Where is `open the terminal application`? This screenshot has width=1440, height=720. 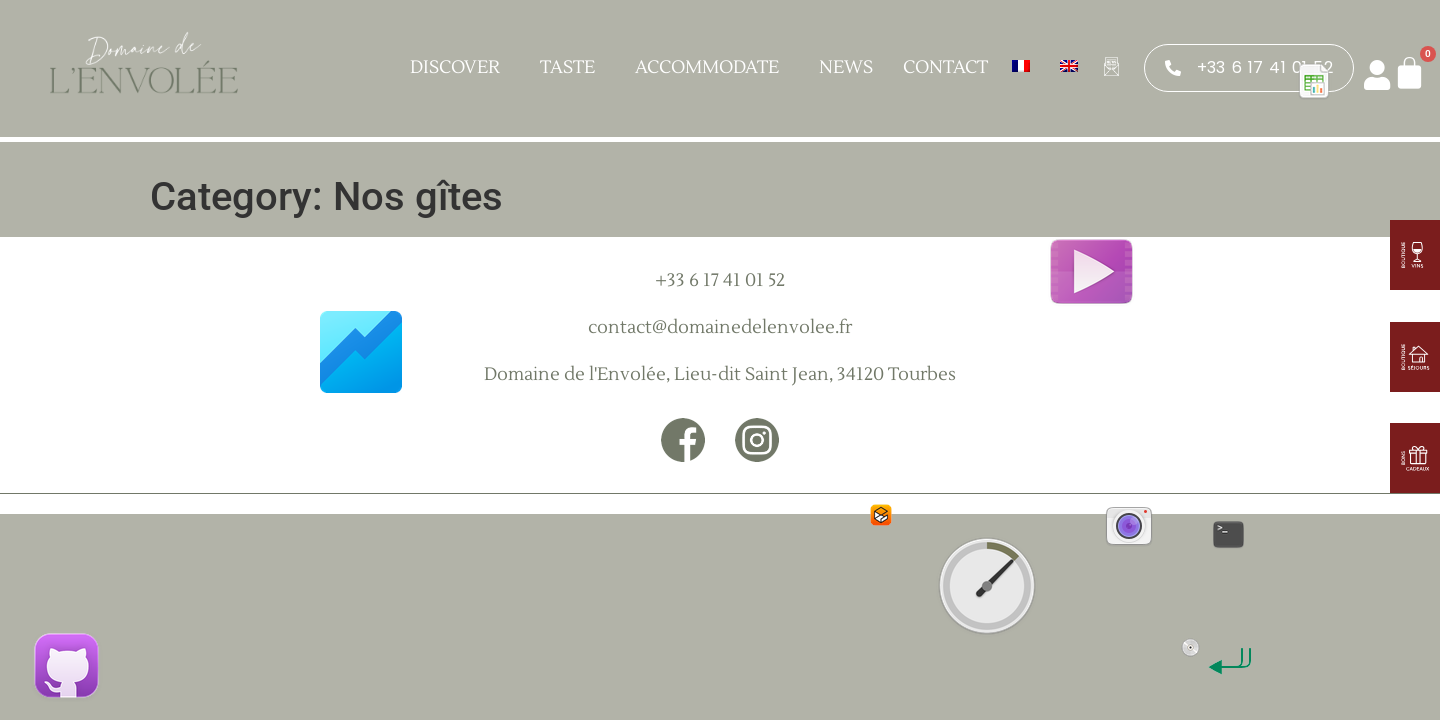
open the terminal application is located at coordinates (1228, 534).